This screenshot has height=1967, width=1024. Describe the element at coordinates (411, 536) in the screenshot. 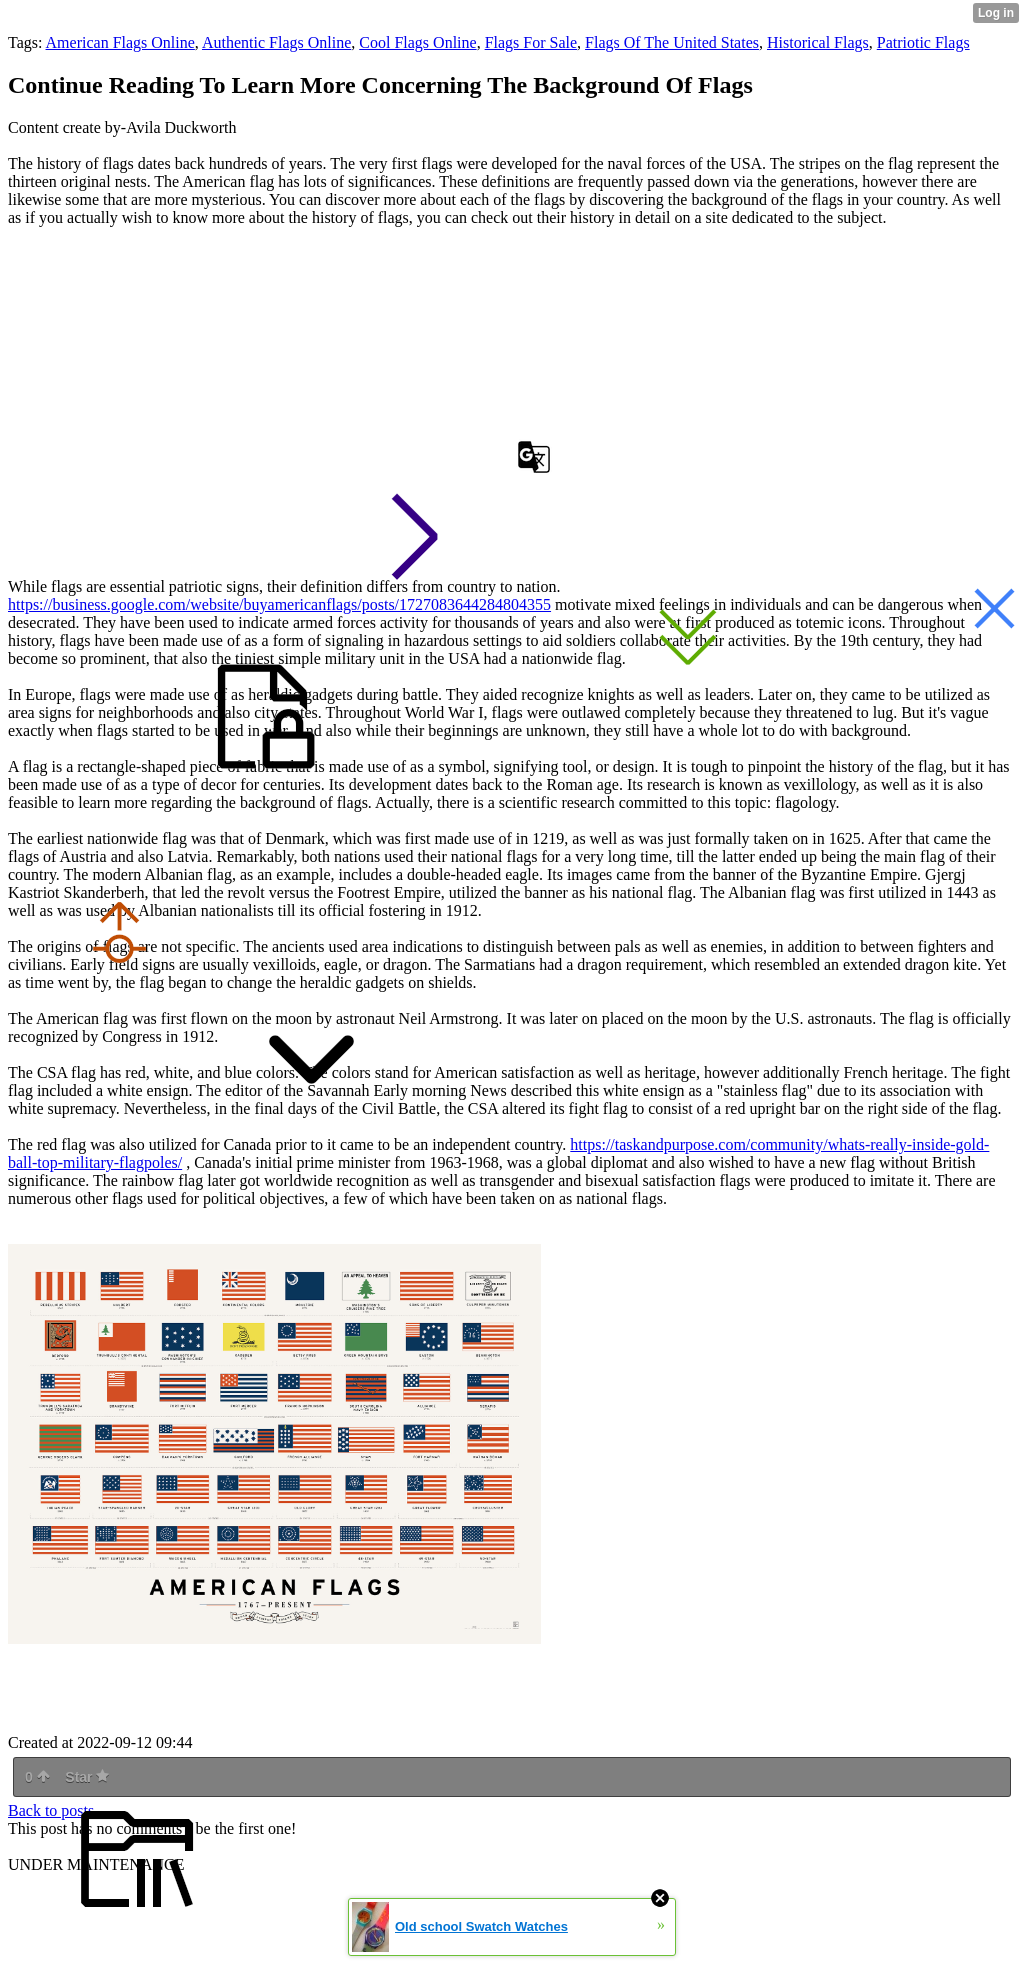

I see `navigate to the next item or page` at that location.